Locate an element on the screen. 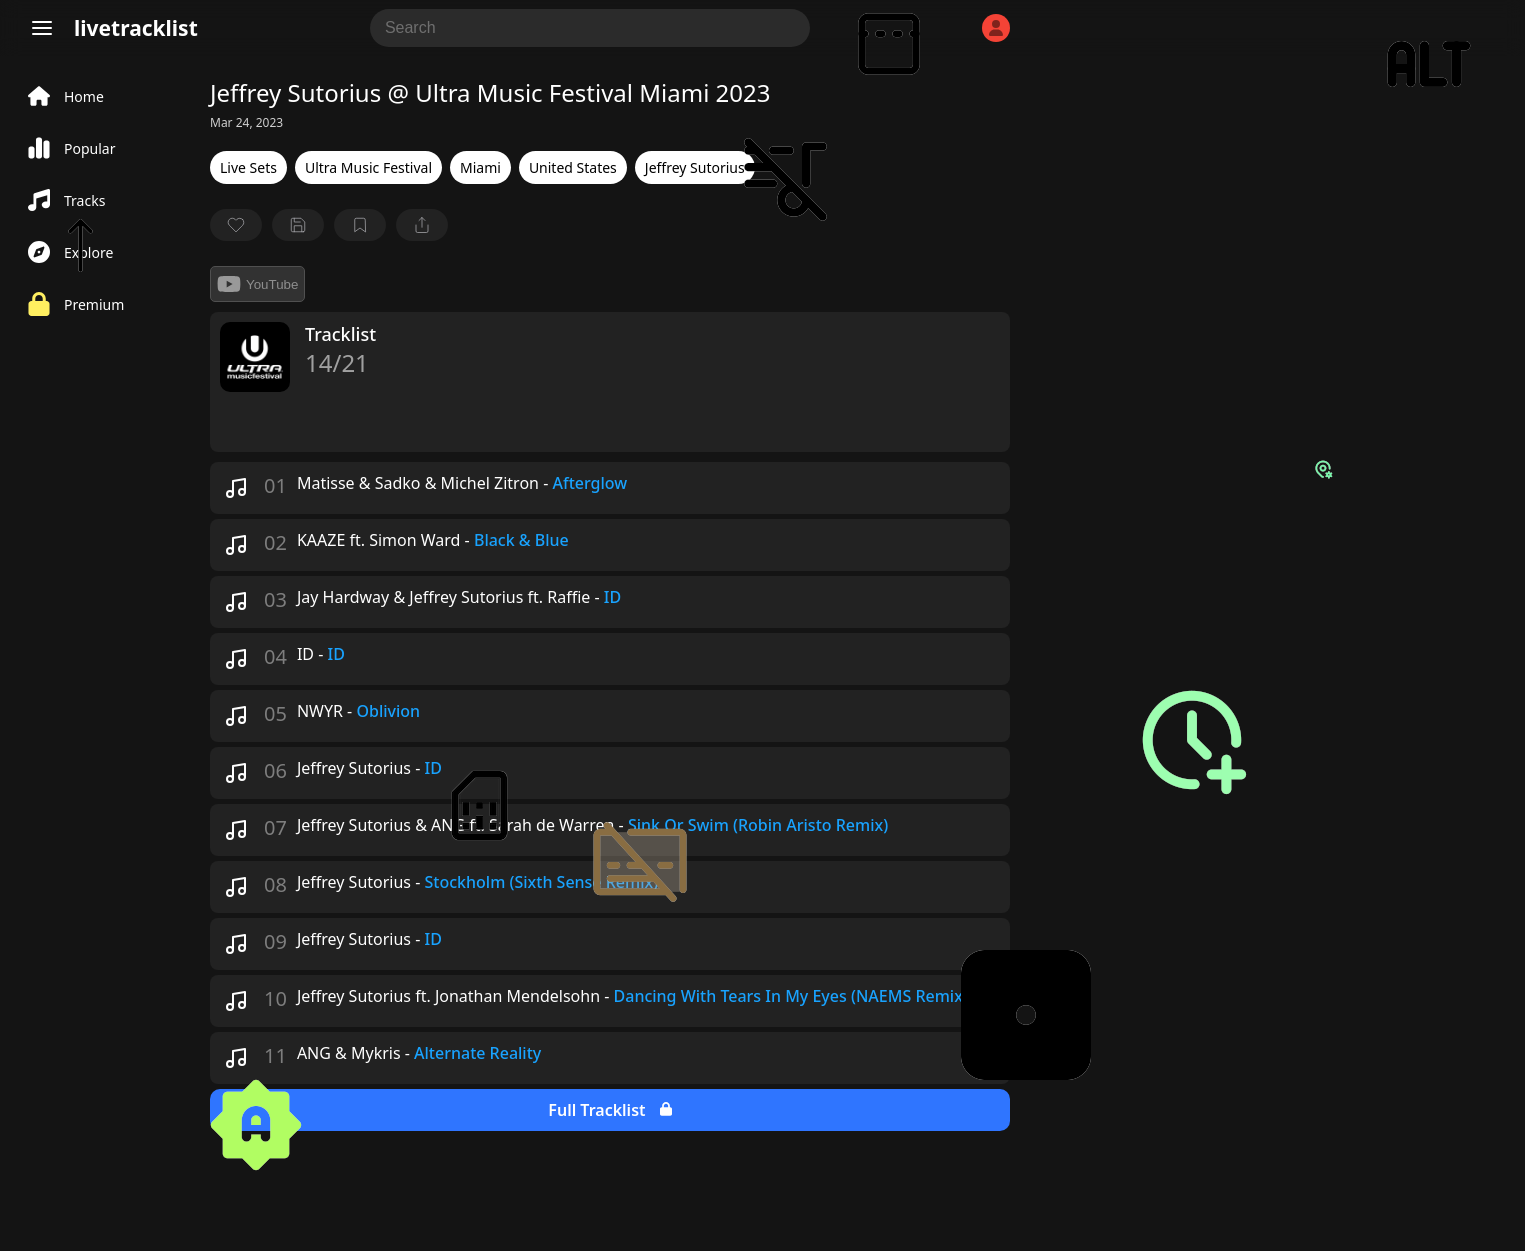 The width and height of the screenshot is (1525, 1251). scroll to top of page is located at coordinates (80, 245).